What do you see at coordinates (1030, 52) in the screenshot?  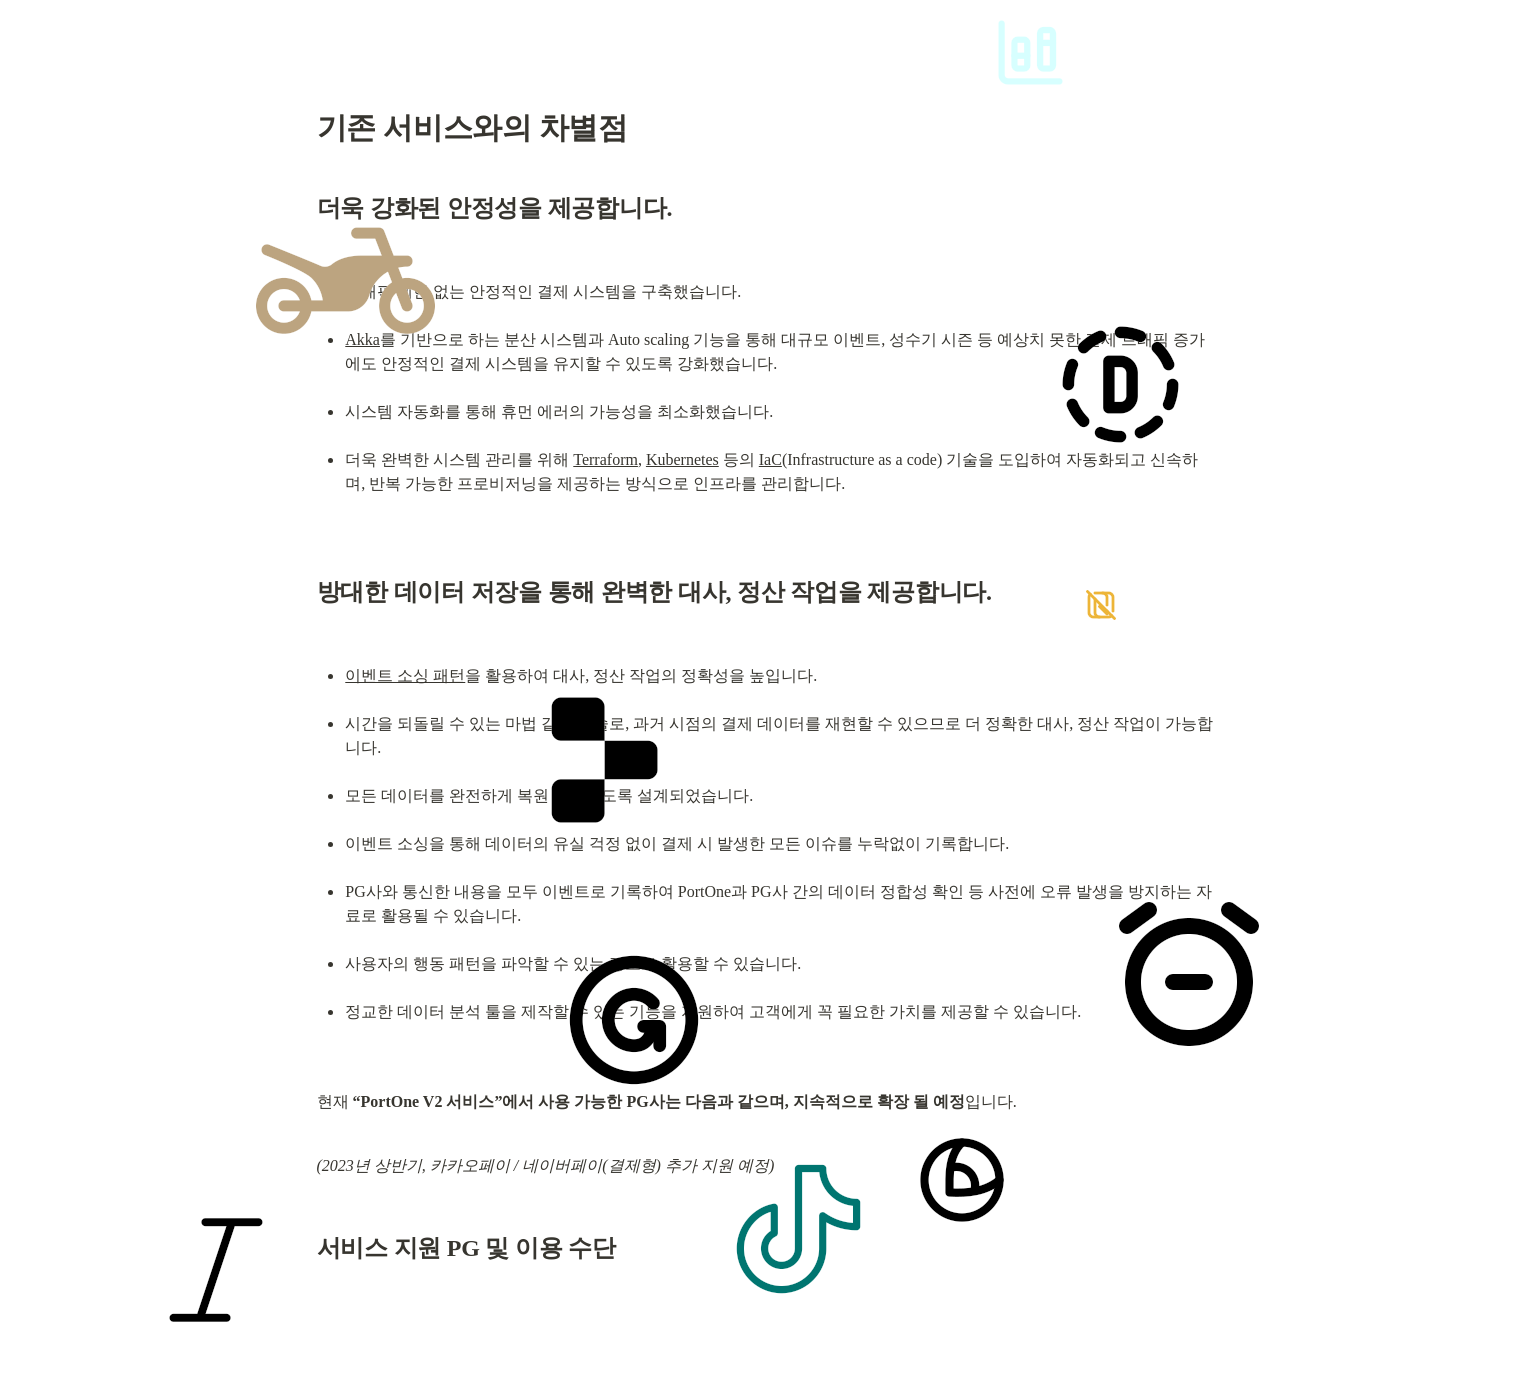 I see `view stacked column chart data` at bounding box center [1030, 52].